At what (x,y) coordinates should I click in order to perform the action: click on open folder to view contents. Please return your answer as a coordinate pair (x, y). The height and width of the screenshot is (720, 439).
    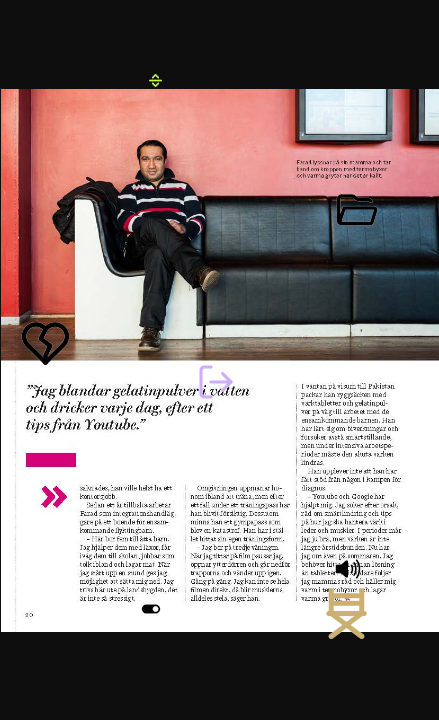
    Looking at the image, I should click on (356, 211).